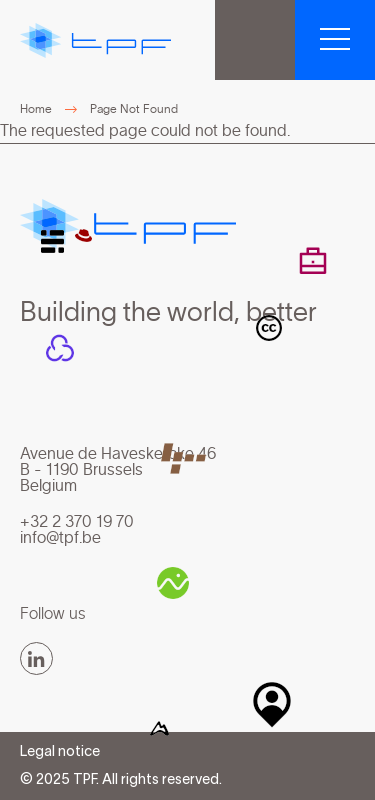 This screenshot has height=800, width=375. Describe the element at coordinates (313, 262) in the screenshot. I see `access work or business features` at that location.